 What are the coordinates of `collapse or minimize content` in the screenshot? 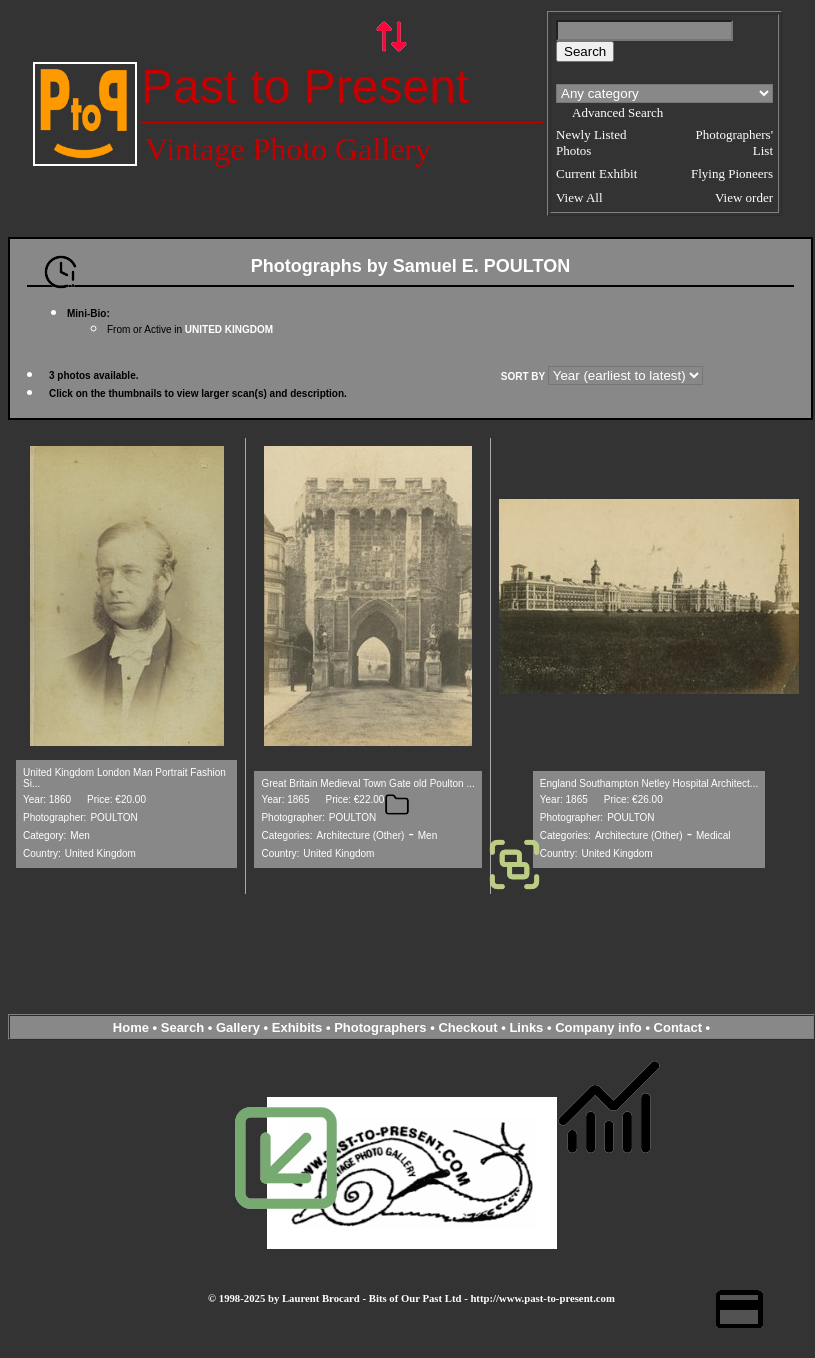 It's located at (286, 1158).